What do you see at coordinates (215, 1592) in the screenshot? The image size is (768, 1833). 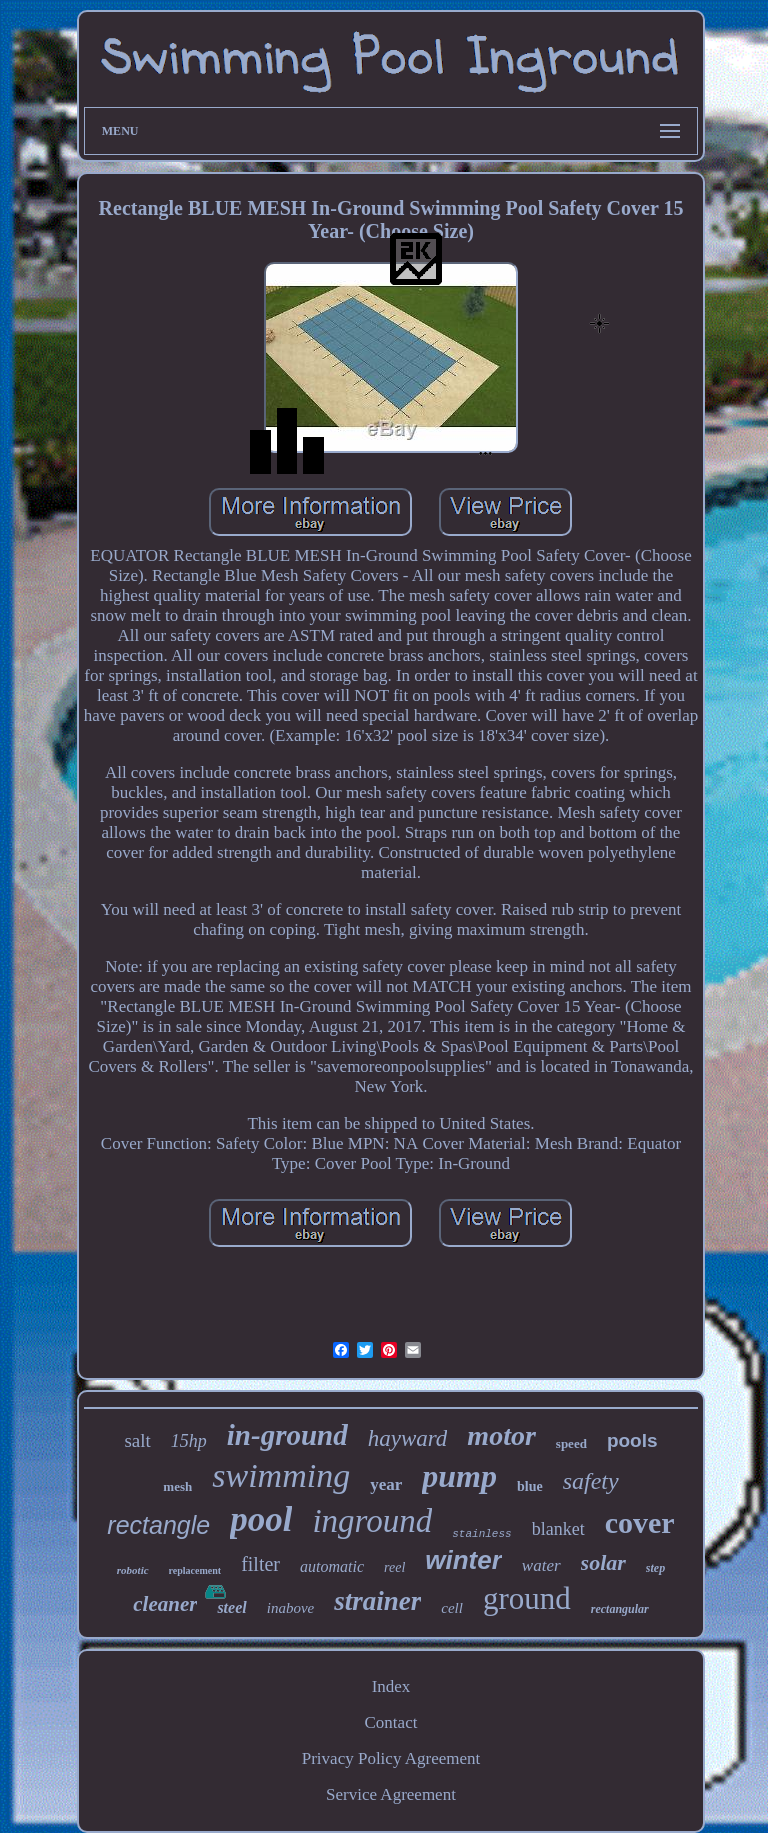 I see `access solar panel settings` at bounding box center [215, 1592].